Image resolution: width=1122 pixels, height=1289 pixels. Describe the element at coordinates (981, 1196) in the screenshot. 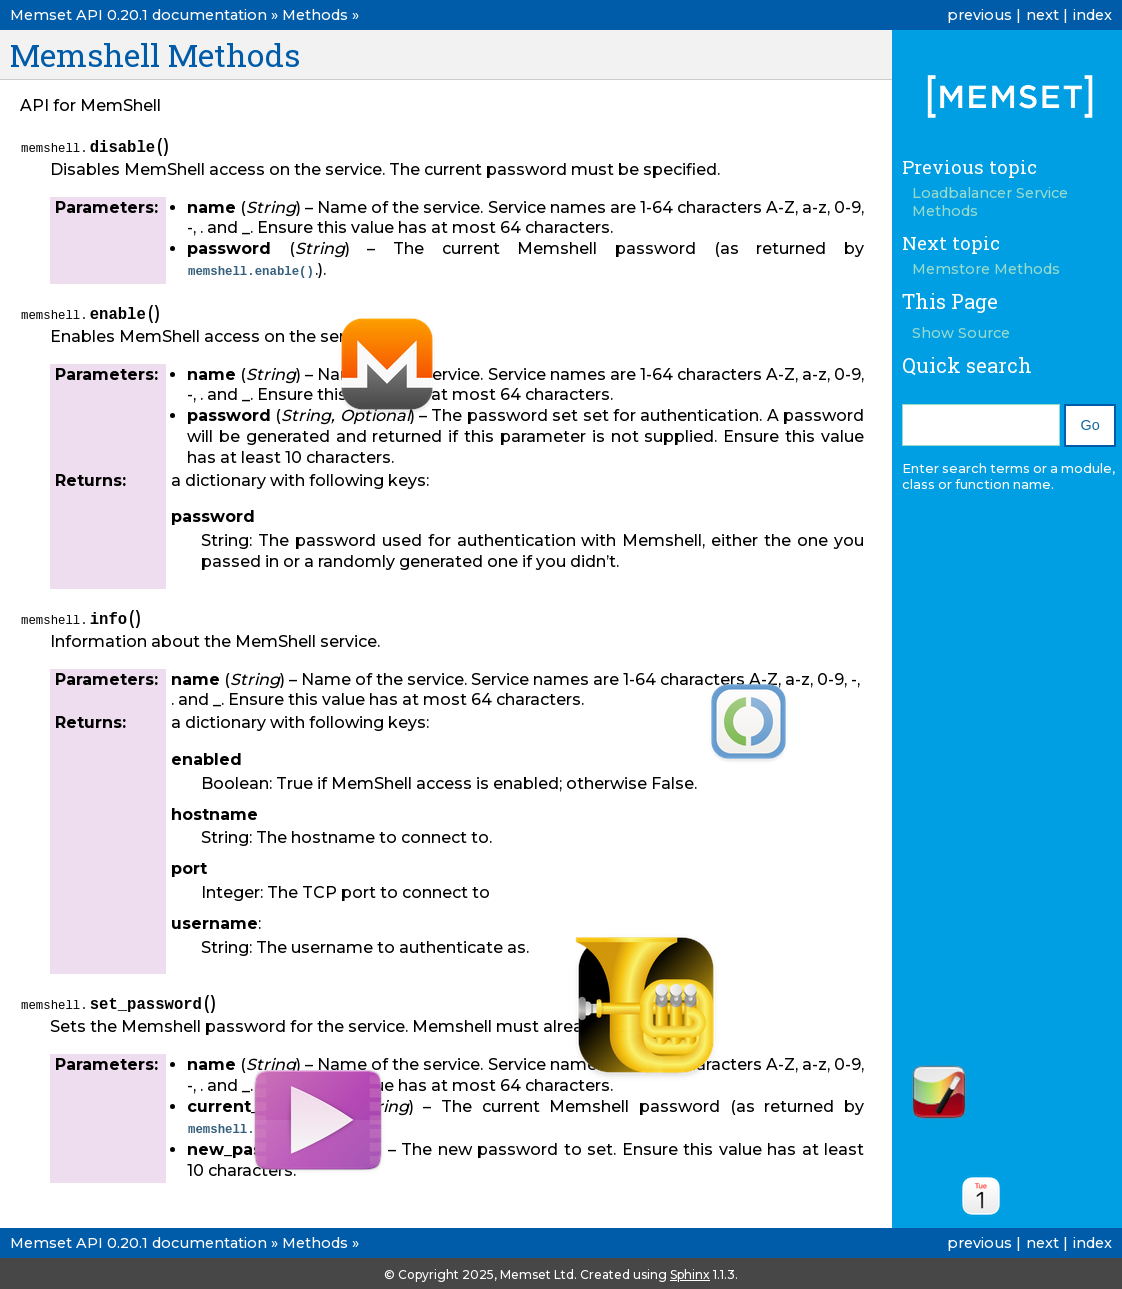

I see `open the calendar app` at that location.